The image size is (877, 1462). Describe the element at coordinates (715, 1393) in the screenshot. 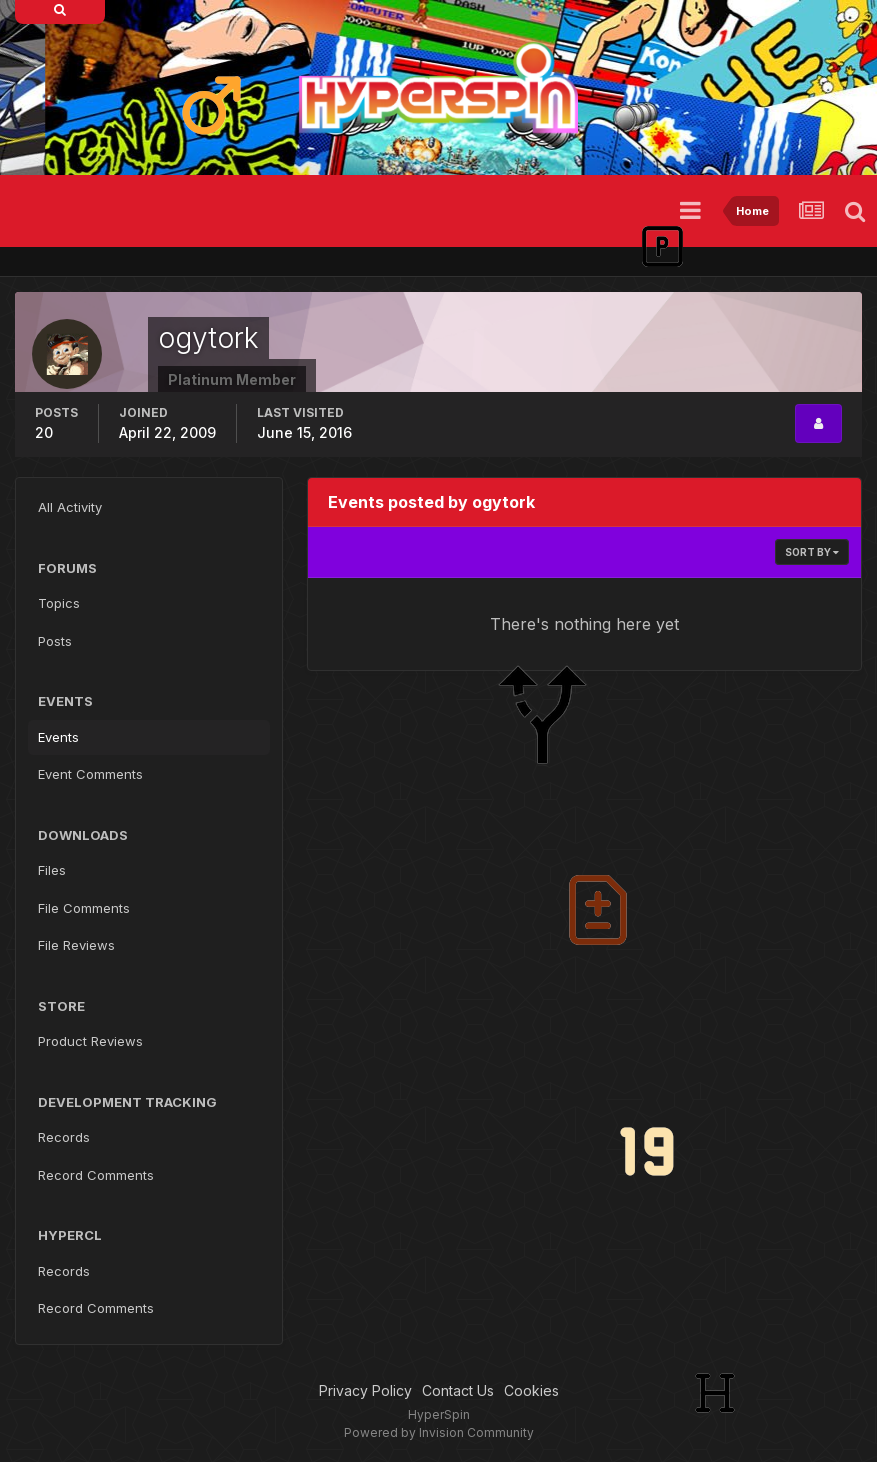

I see `apply heading format to selected text` at that location.